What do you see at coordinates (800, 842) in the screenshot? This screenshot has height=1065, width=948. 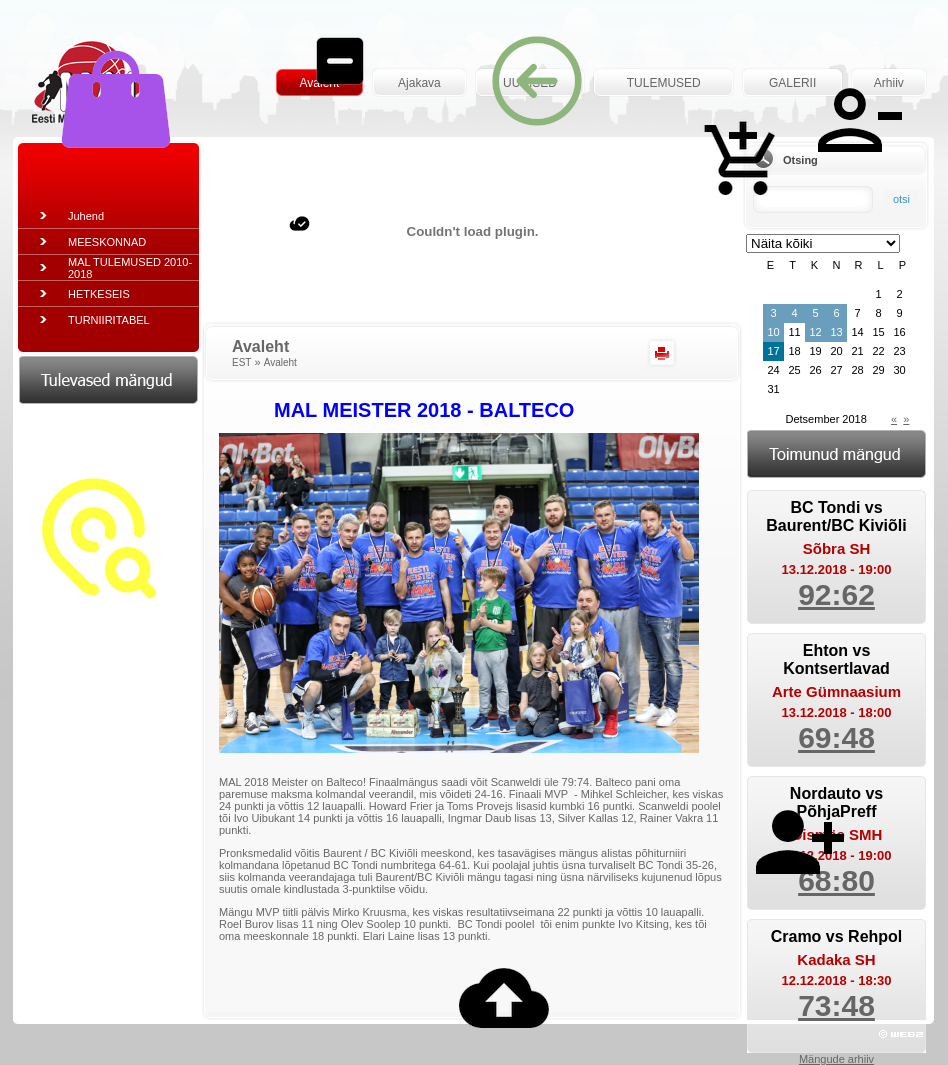 I see `add a new contact or friend` at bounding box center [800, 842].